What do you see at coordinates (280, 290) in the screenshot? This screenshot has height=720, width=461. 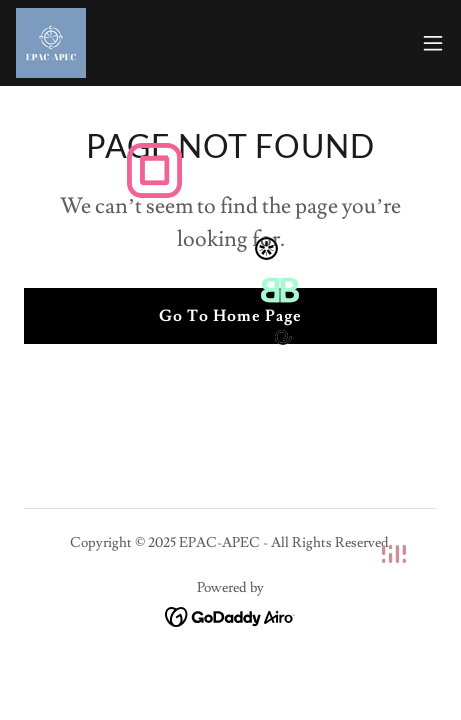 I see `NodeBB forum software logo` at bounding box center [280, 290].